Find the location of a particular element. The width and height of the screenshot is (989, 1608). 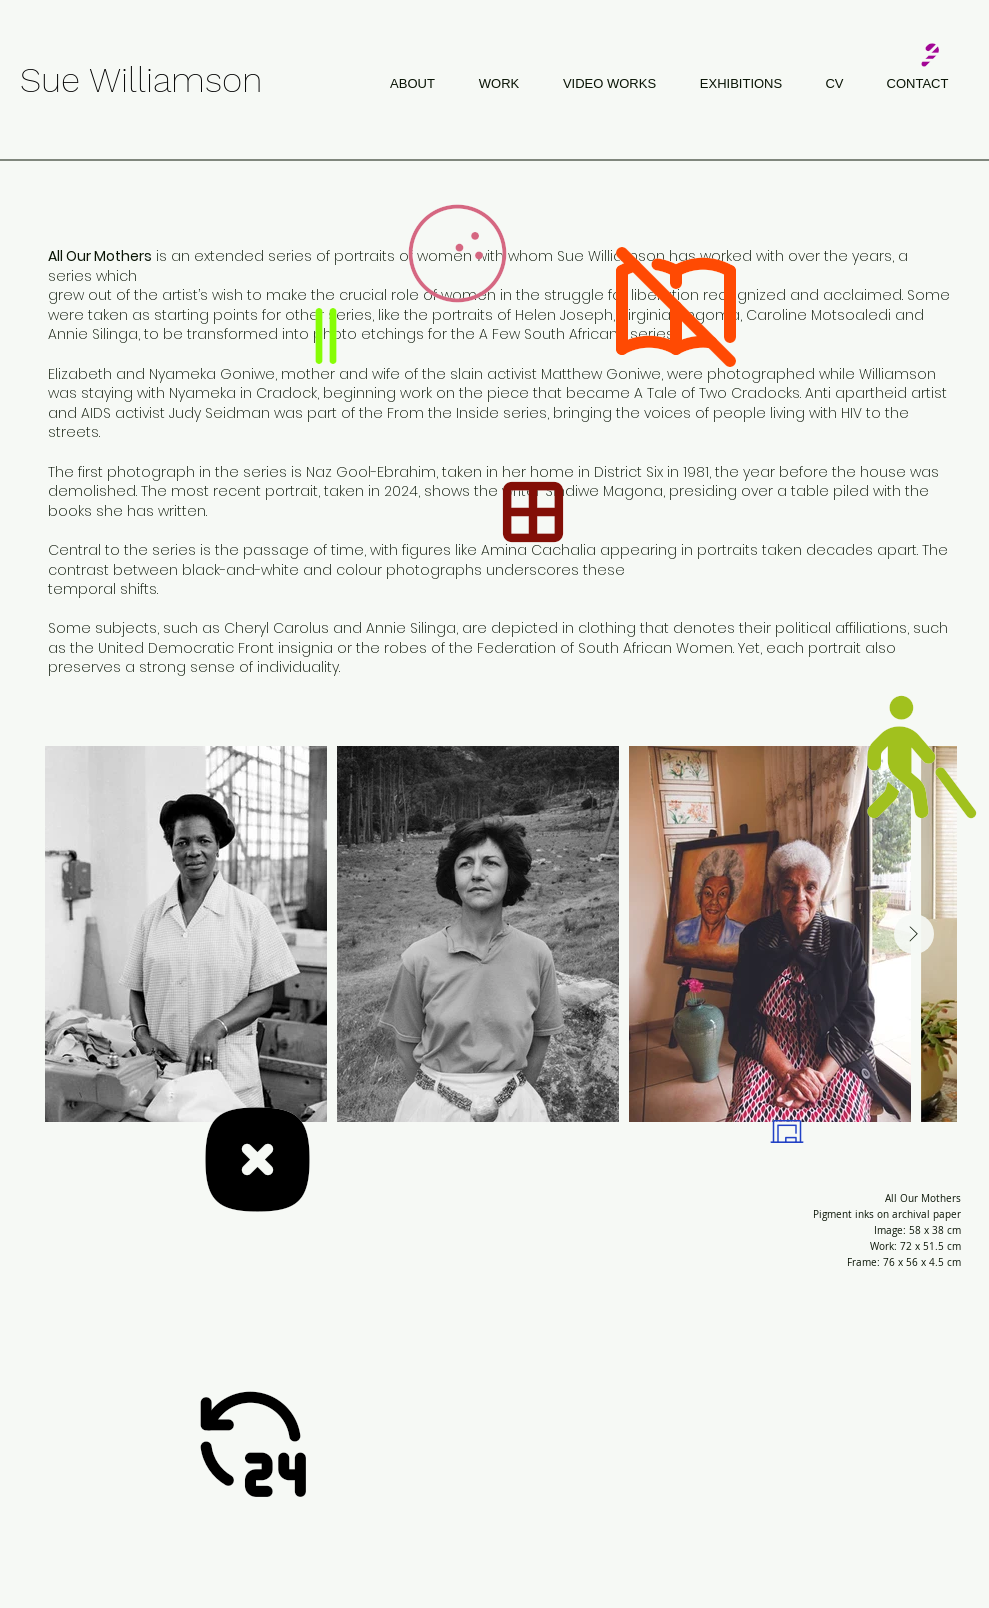

book unavailable or not found is located at coordinates (676, 307).